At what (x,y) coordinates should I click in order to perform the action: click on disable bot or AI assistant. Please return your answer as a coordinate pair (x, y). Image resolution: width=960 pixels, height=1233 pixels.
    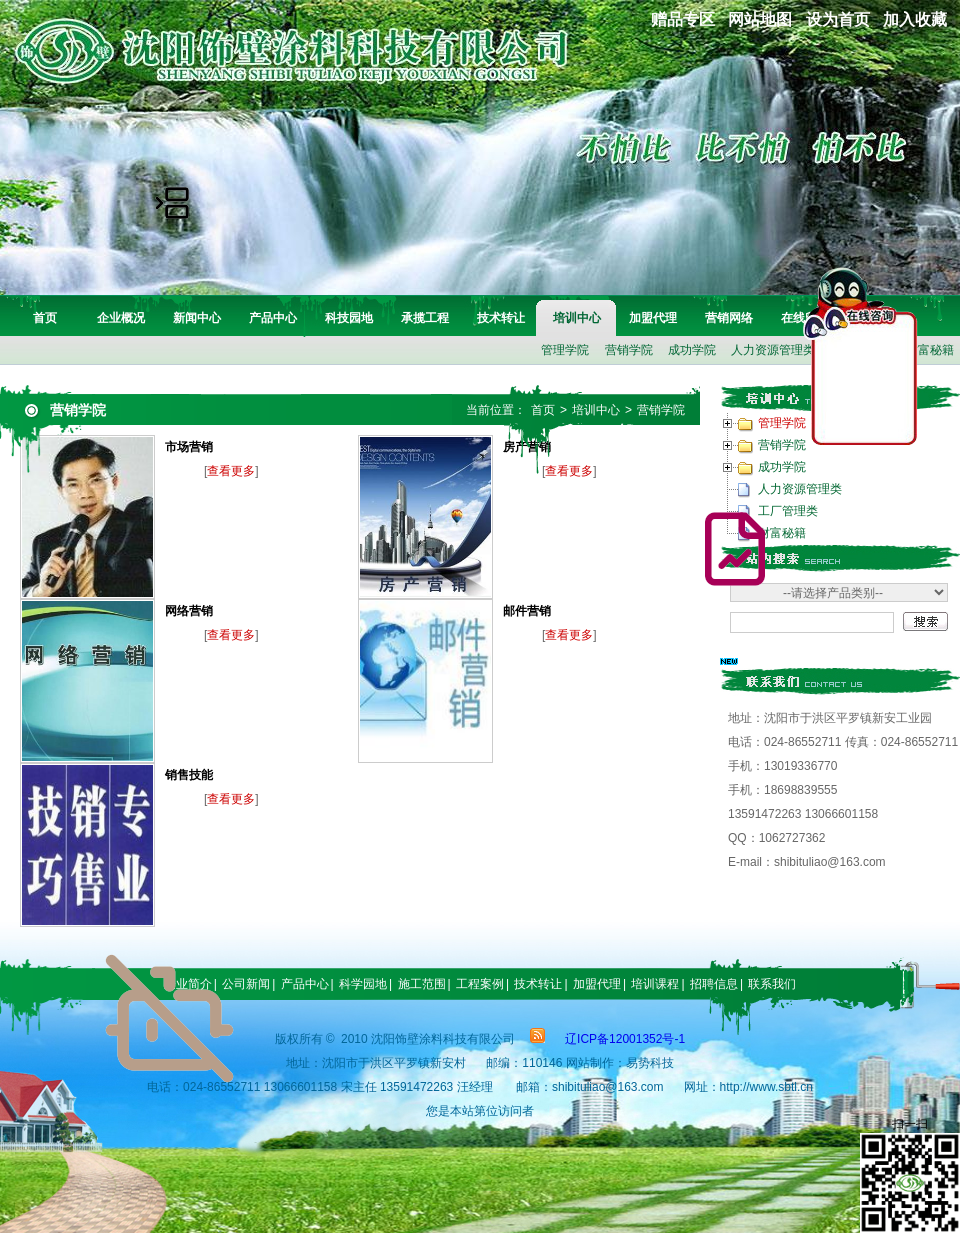
    Looking at the image, I should click on (169, 1018).